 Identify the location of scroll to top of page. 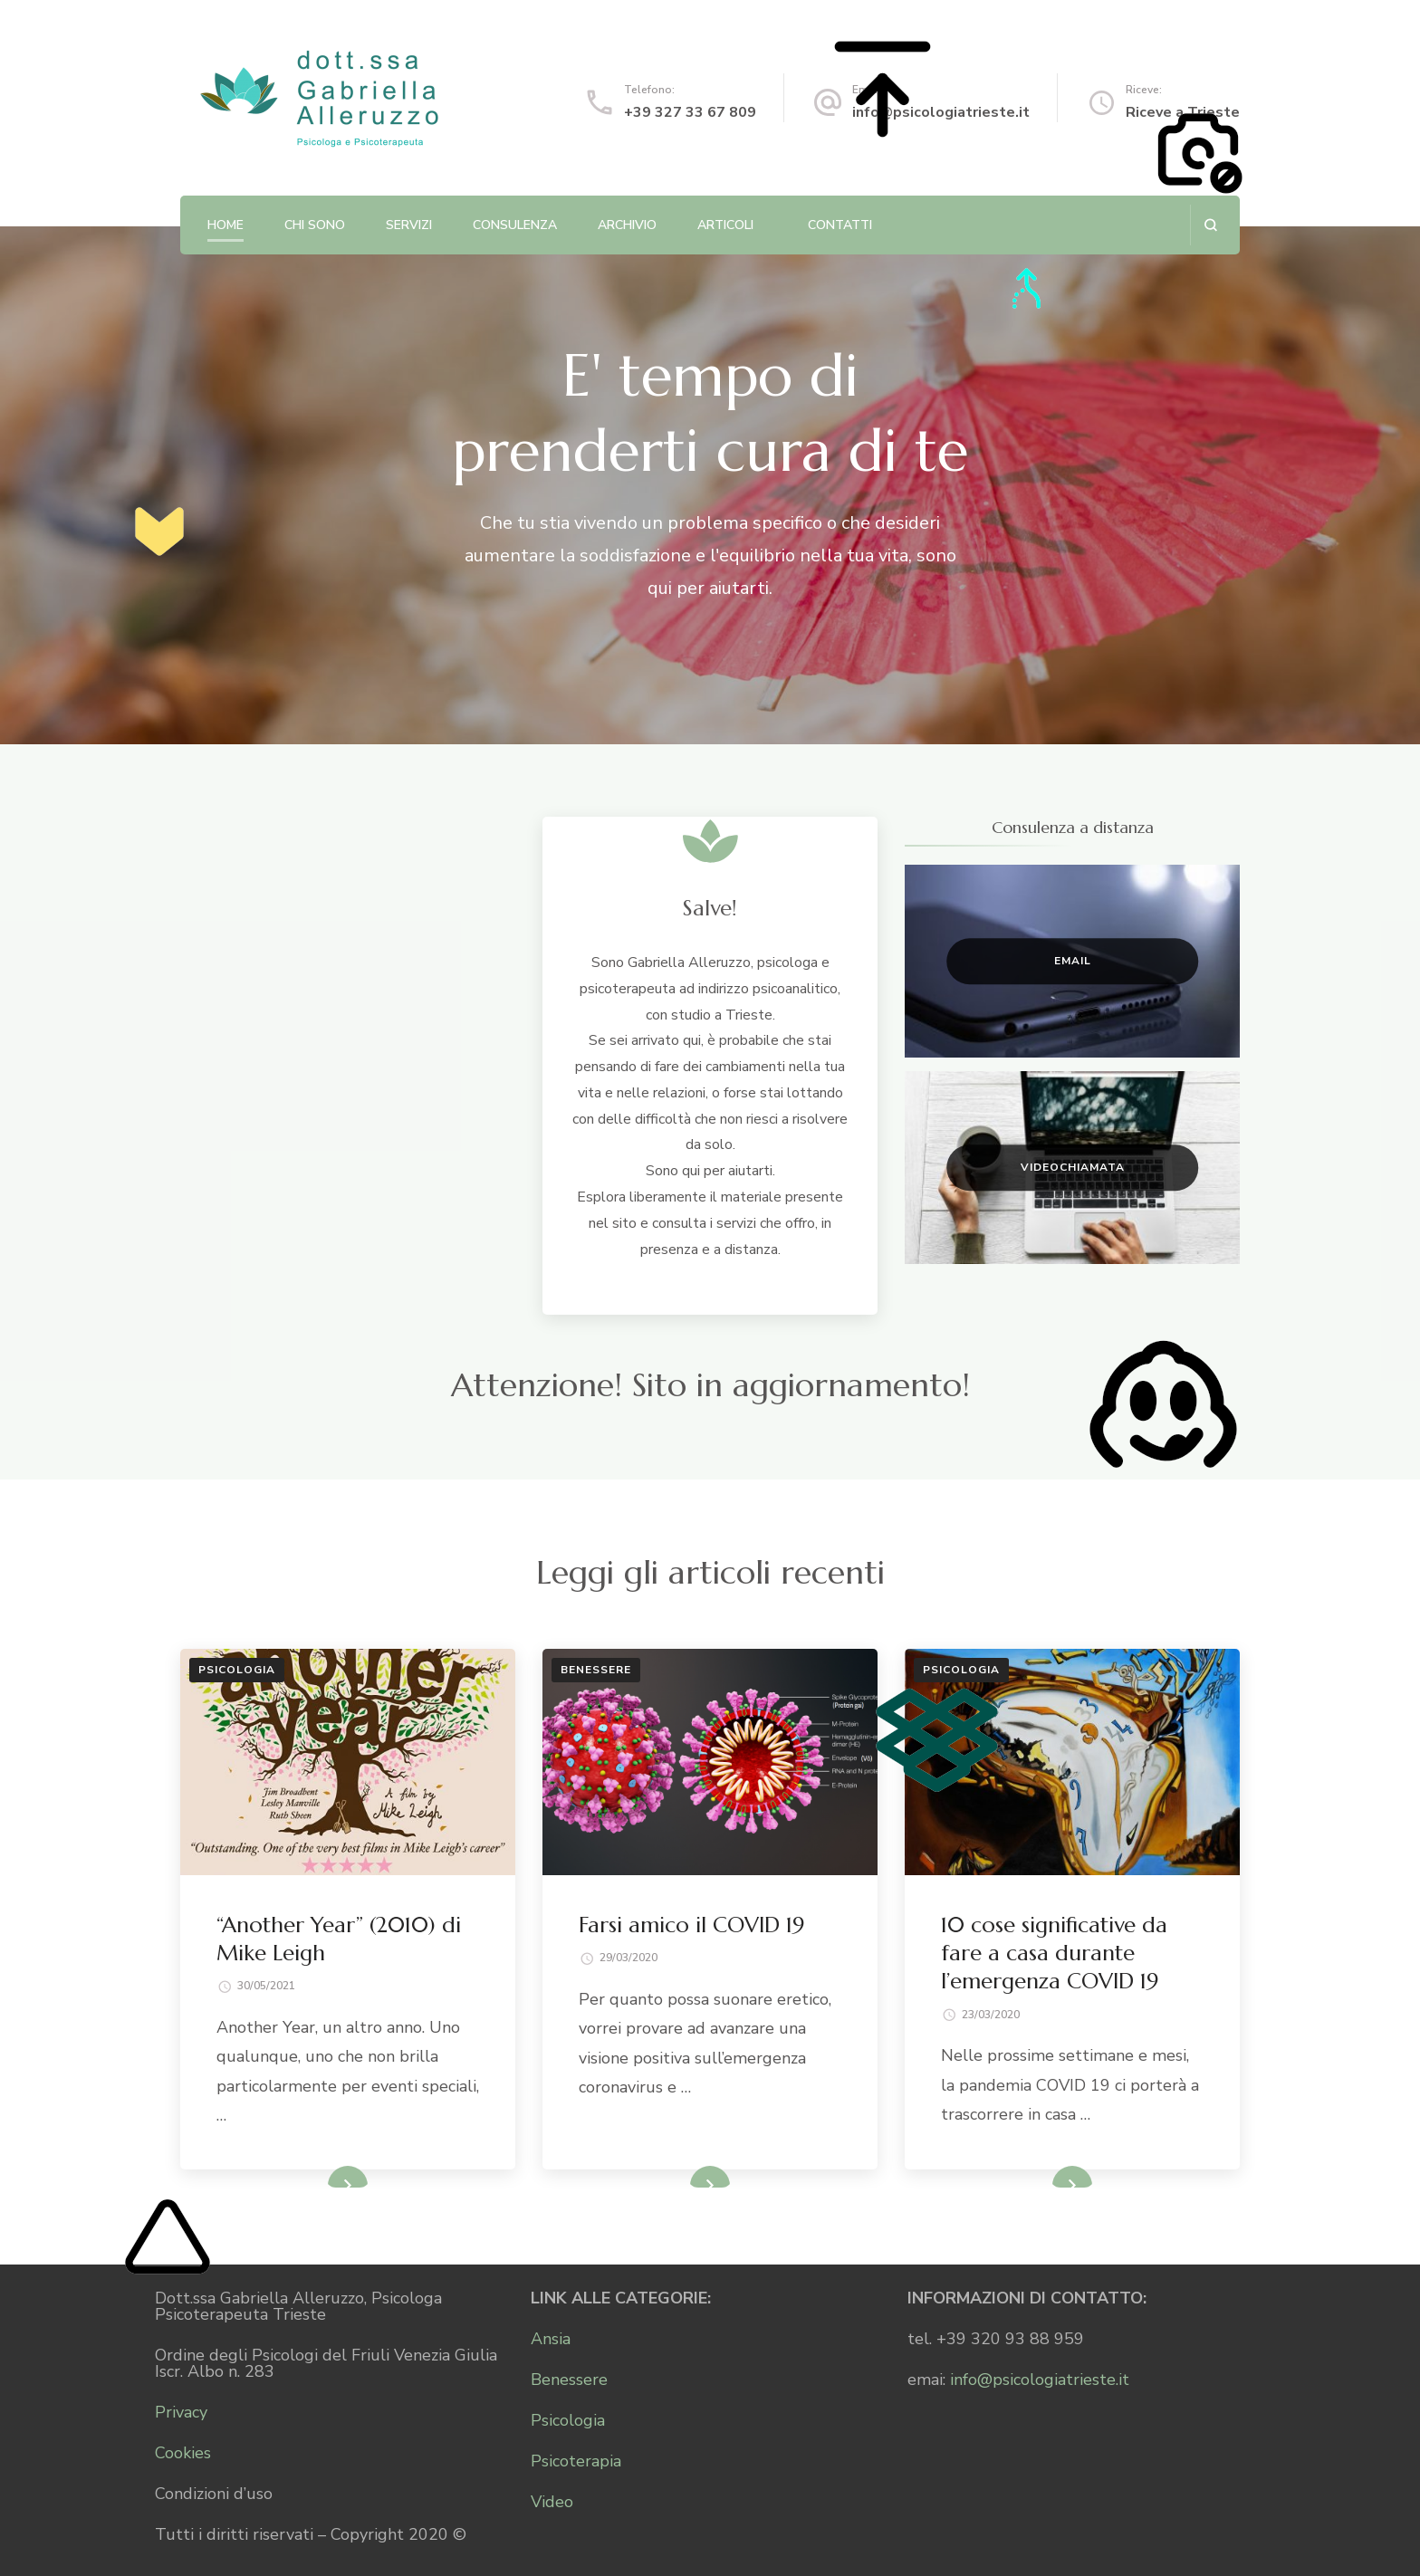
(882, 89).